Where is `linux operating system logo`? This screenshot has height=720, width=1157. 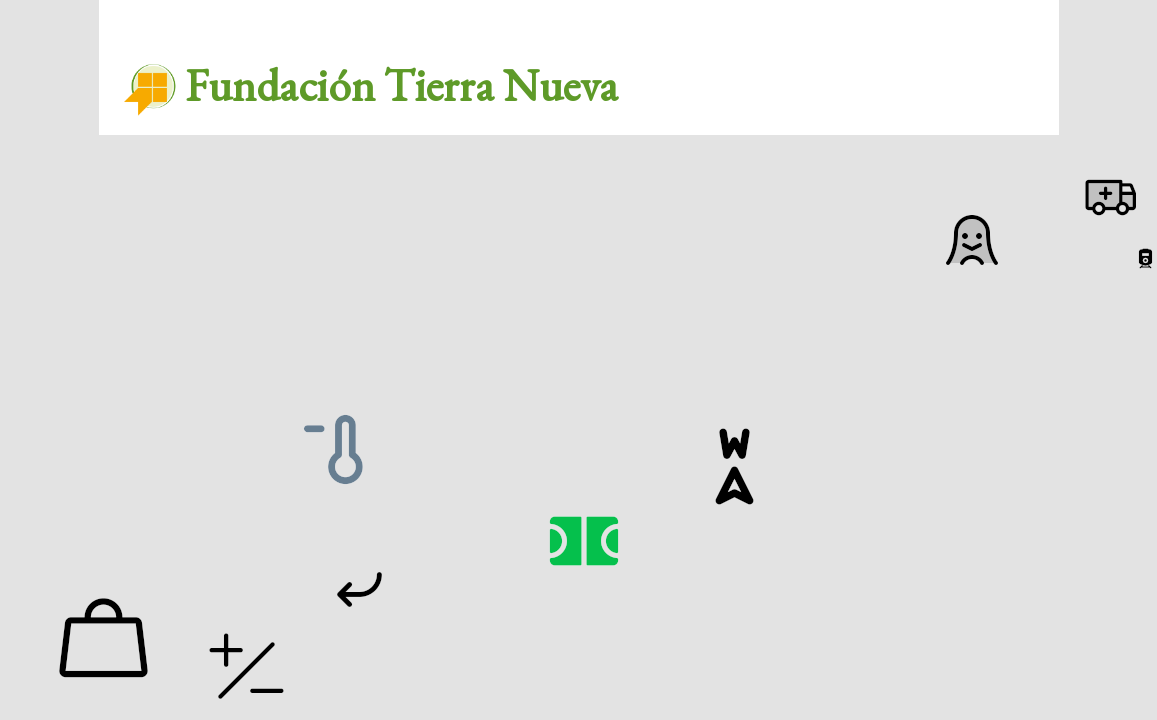
linux operating system logo is located at coordinates (972, 243).